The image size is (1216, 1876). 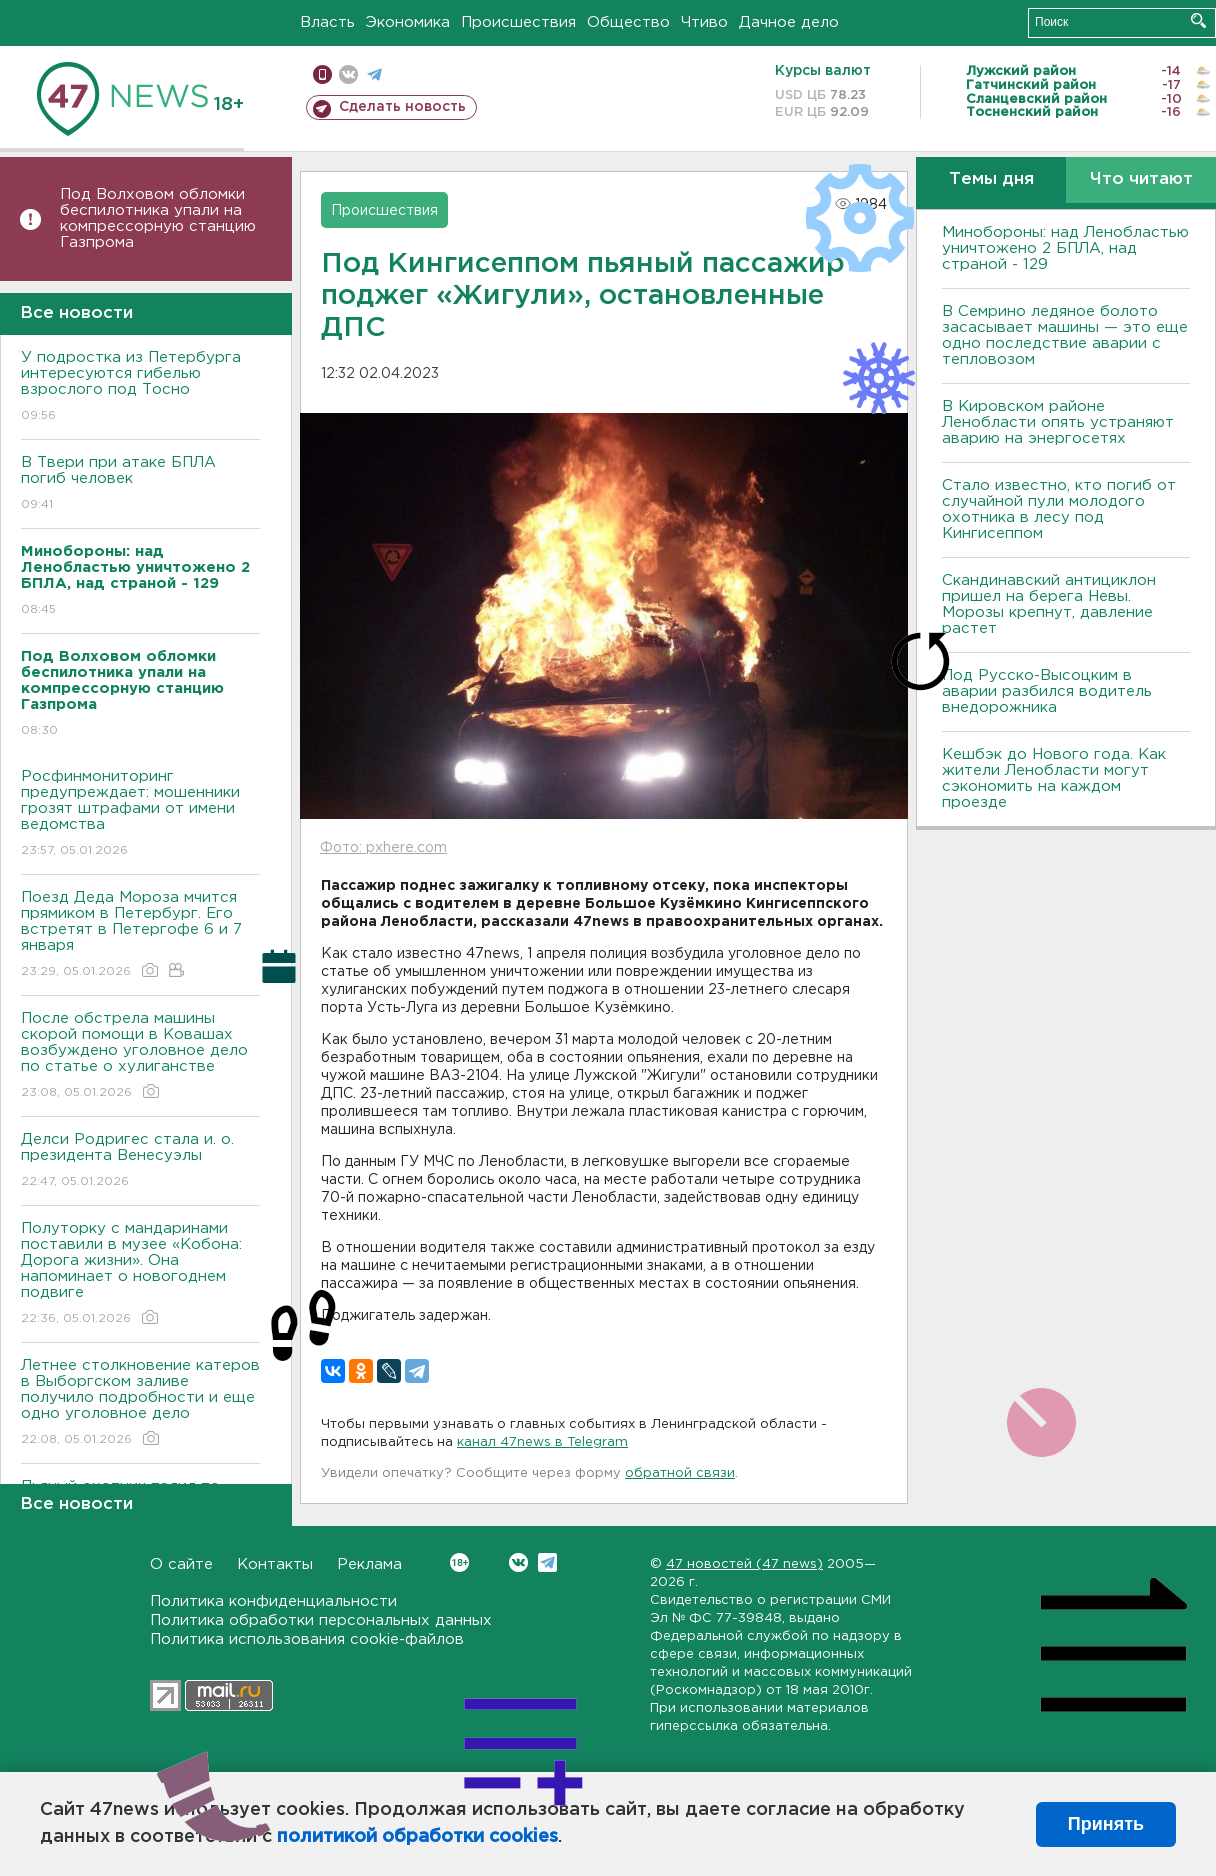 What do you see at coordinates (520, 1743) in the screenshot?
I see `add a new item to playlist` at bounding box center [520, 1743].